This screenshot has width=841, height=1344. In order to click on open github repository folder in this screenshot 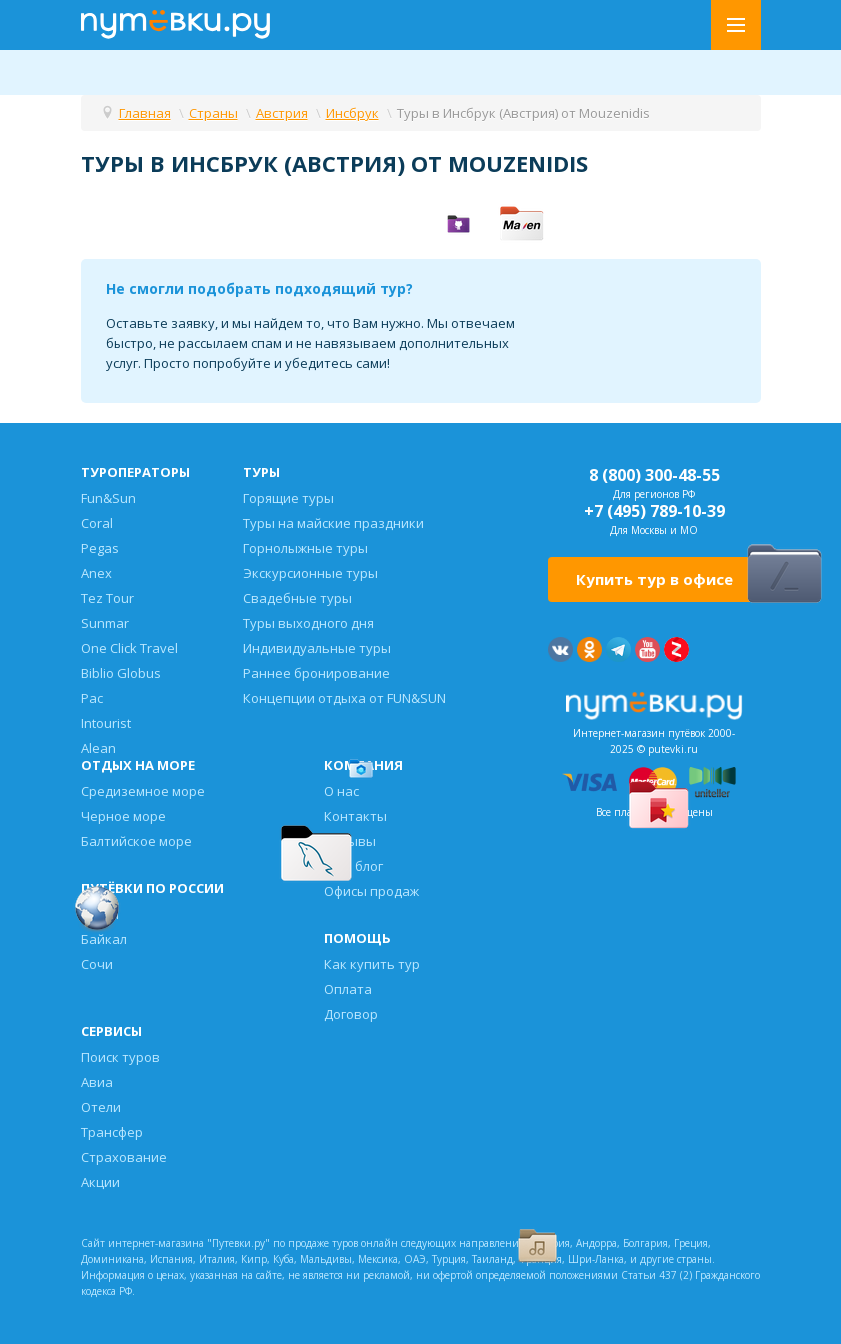, I will do `click(458, 224)`.